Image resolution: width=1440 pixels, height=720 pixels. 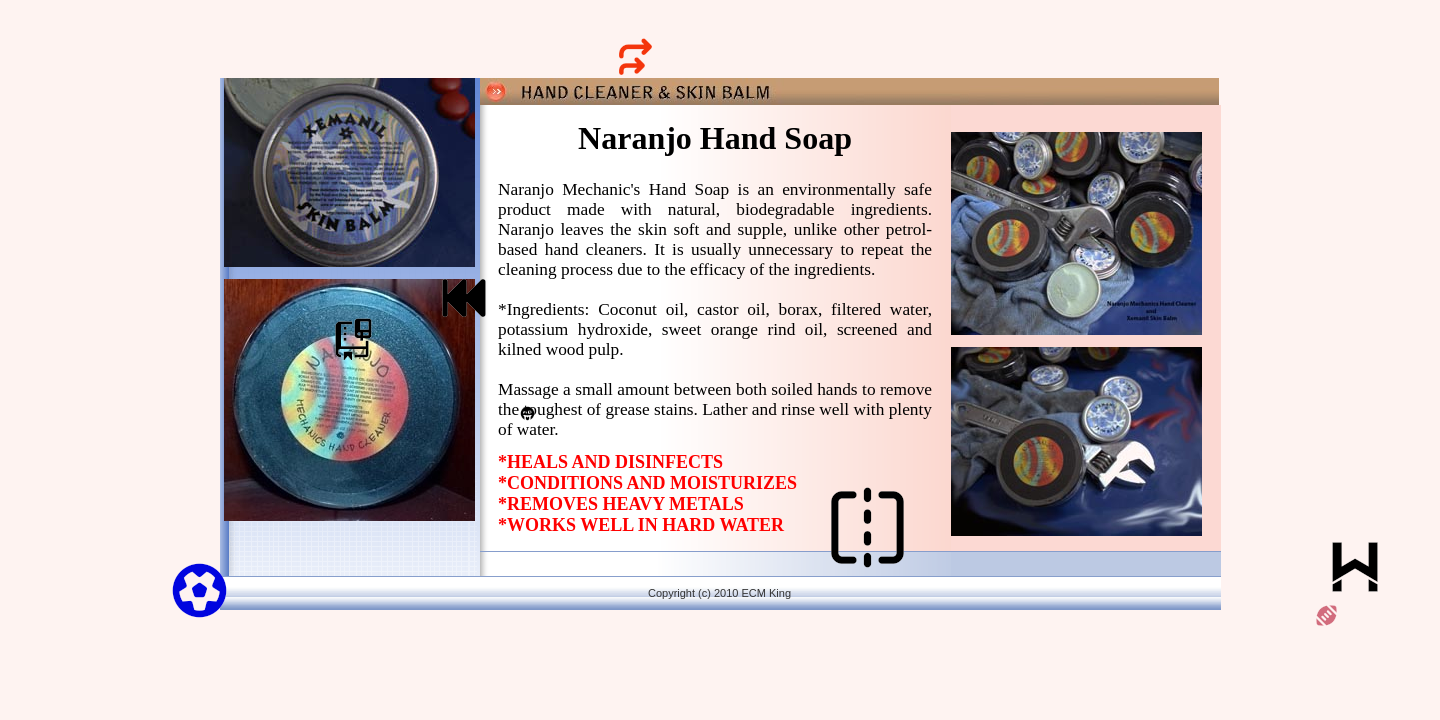 What do you see at coordinates (527, 413) in the screenshot?
I see `react with a playful or silly expression` at bounding box center [527, 413].